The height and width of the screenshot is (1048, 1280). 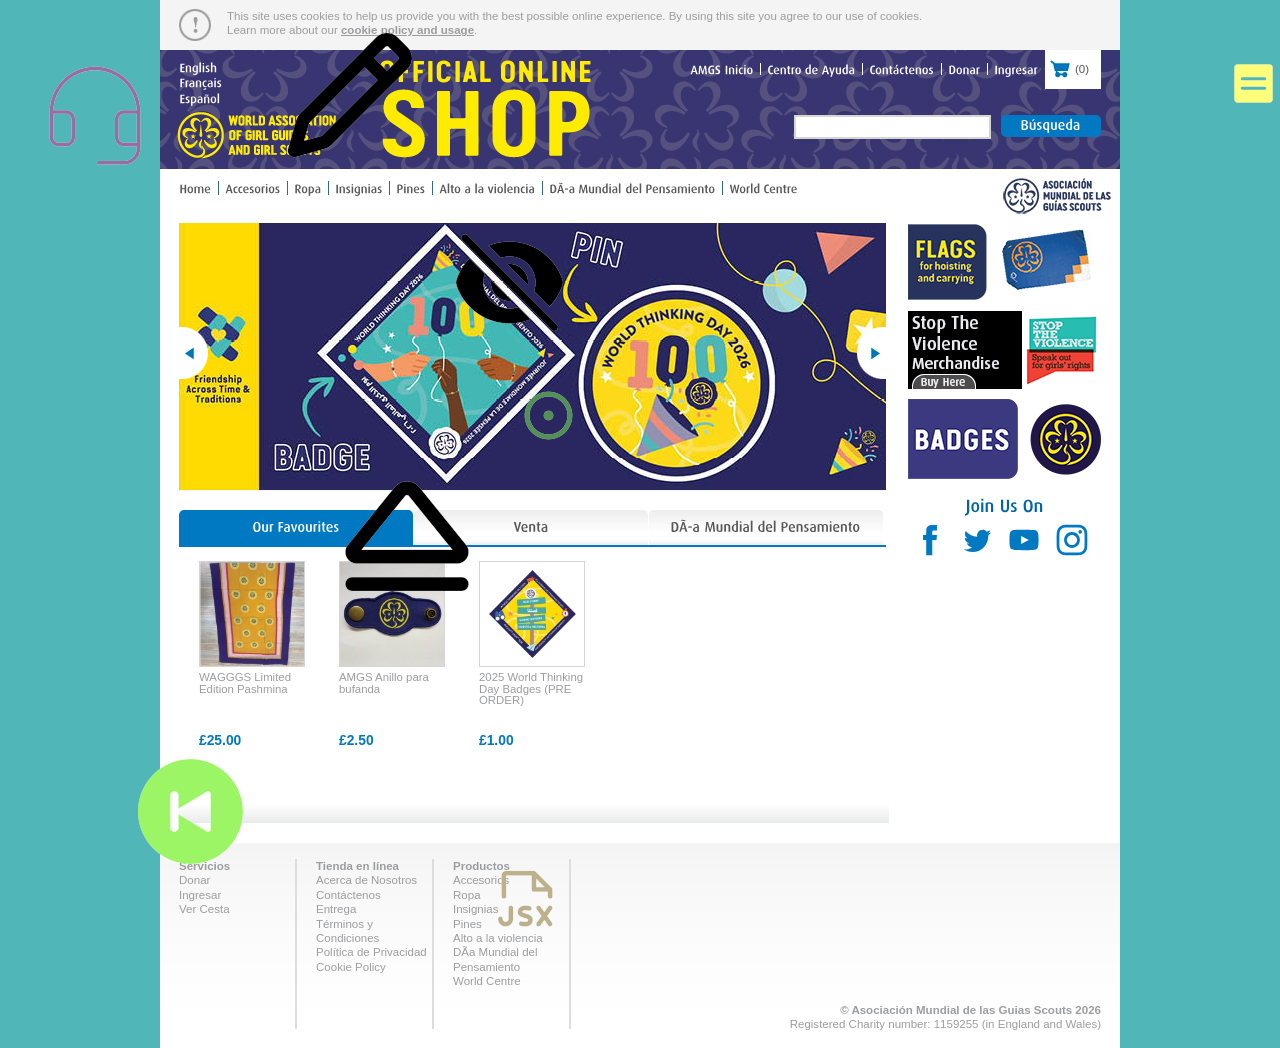 I want to click on a JSX file type indicator, so click(x=527, y=901).